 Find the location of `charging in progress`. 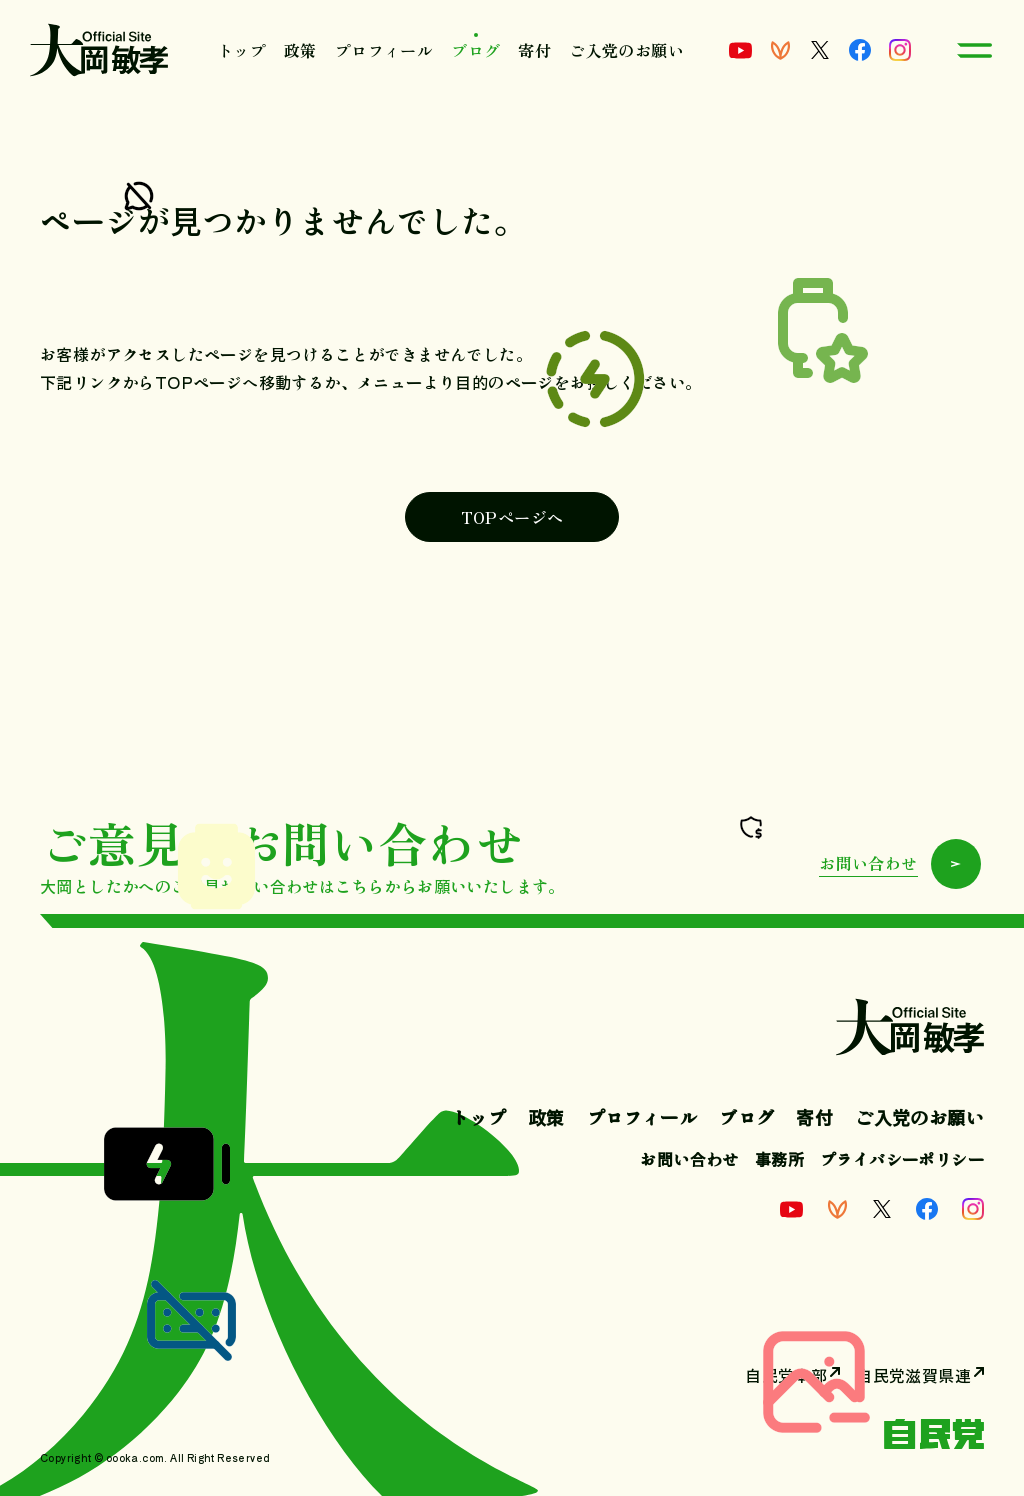

charging in progress is located at coordinates (595, 379).